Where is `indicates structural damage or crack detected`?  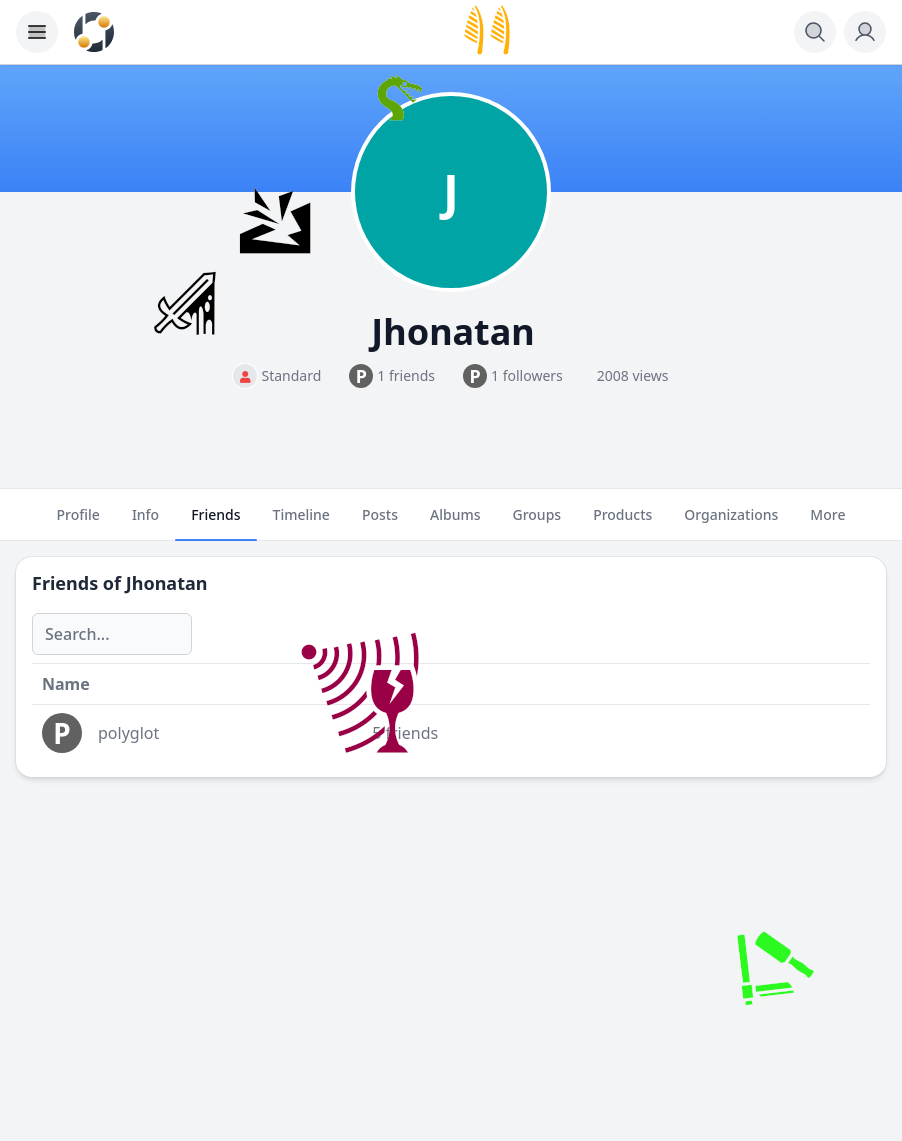 indicates structural damage or crack detected is located at coordinates (275, 218).